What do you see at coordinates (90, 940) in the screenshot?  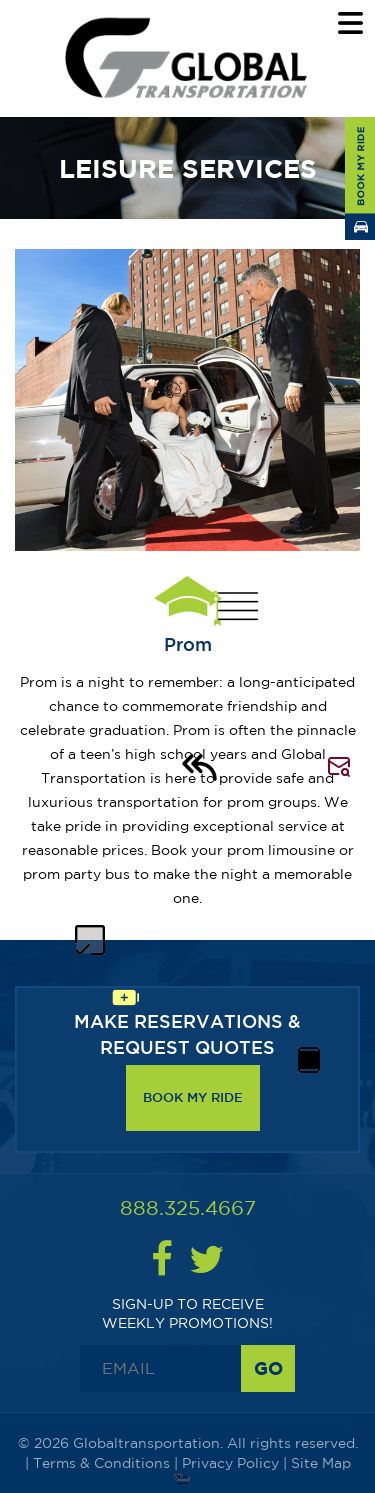 I see `mark task as complete` at bounding box center [90, 940].